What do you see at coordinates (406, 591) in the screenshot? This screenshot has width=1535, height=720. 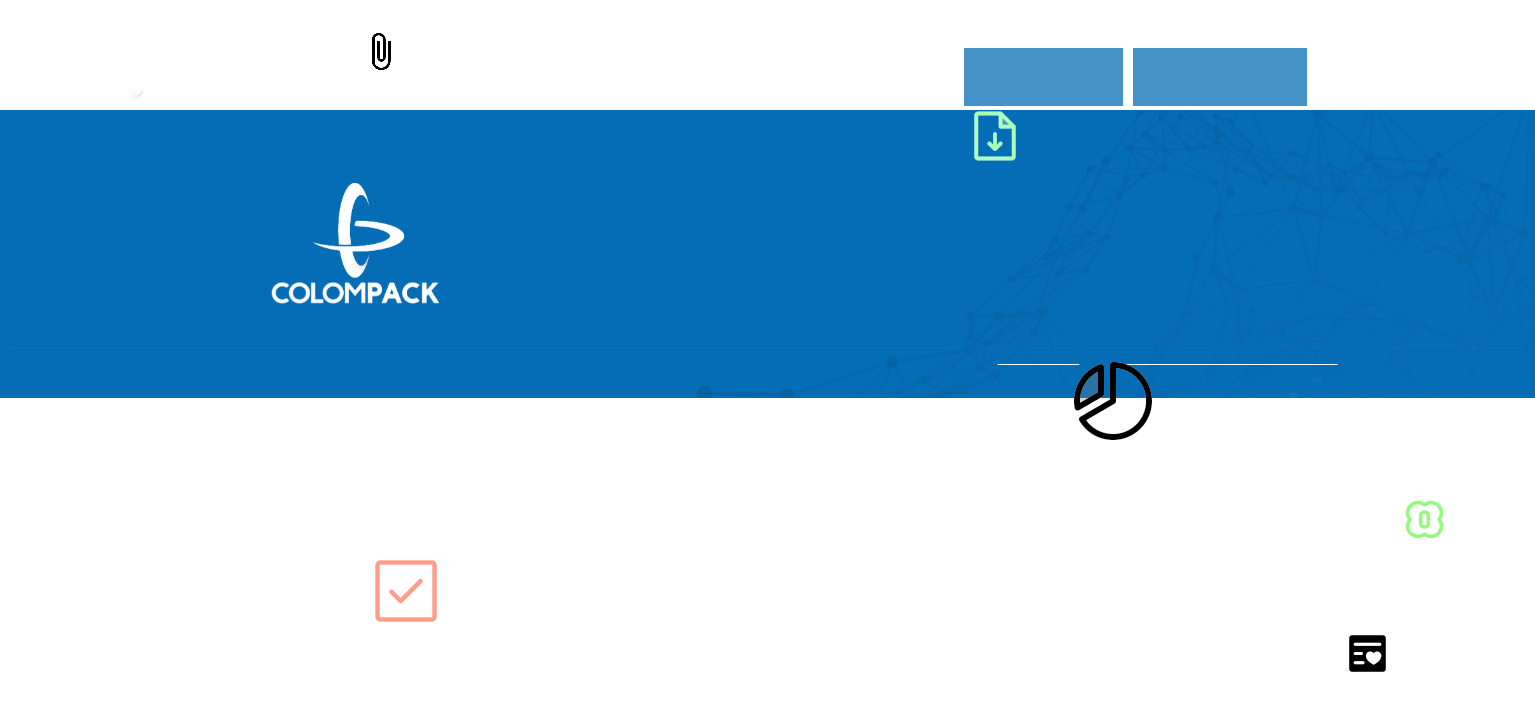 I see `select or confirm an option` at bounding box center [406, 591].